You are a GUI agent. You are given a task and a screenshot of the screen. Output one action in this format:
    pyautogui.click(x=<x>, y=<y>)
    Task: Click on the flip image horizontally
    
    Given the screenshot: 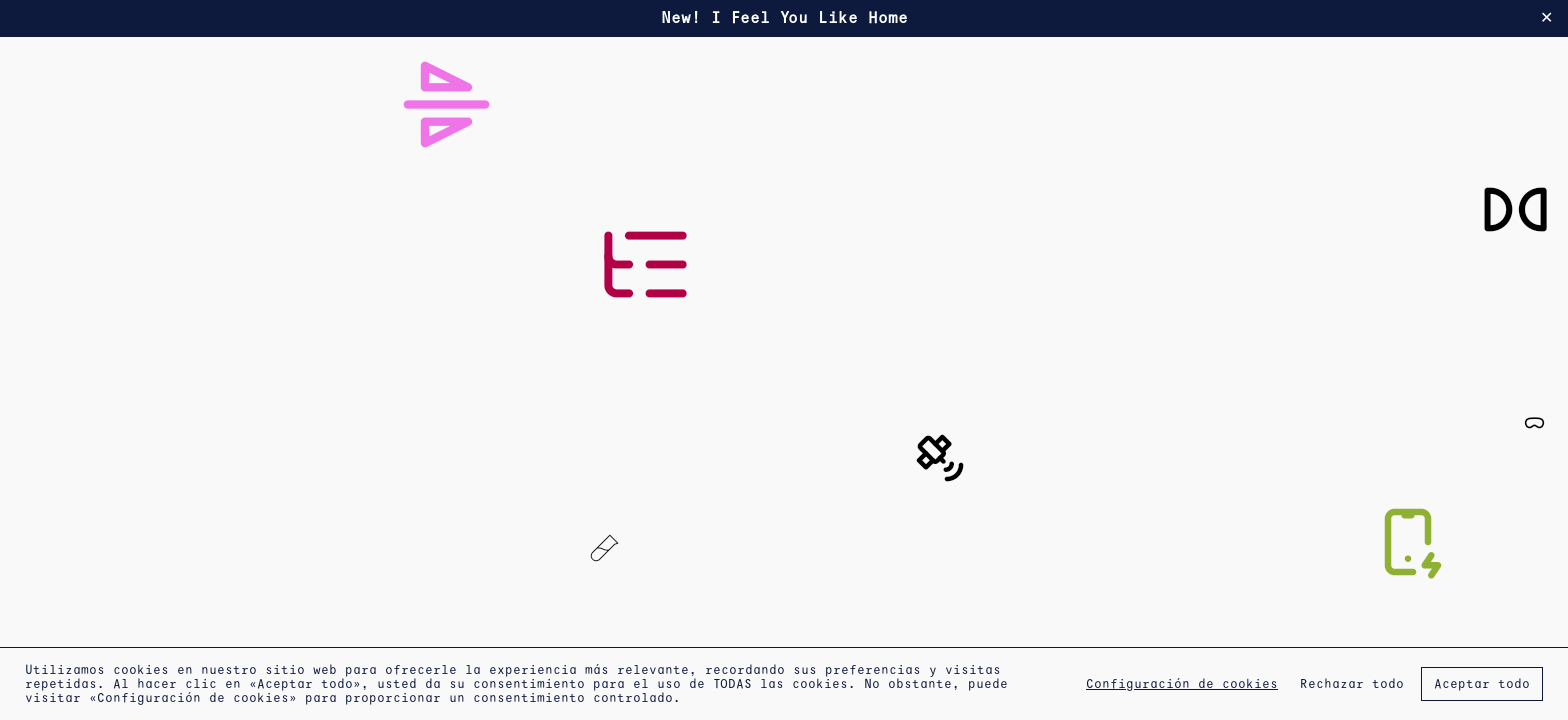 What is the action you would take?
    pyautogui.click(x=446, y=104)
    